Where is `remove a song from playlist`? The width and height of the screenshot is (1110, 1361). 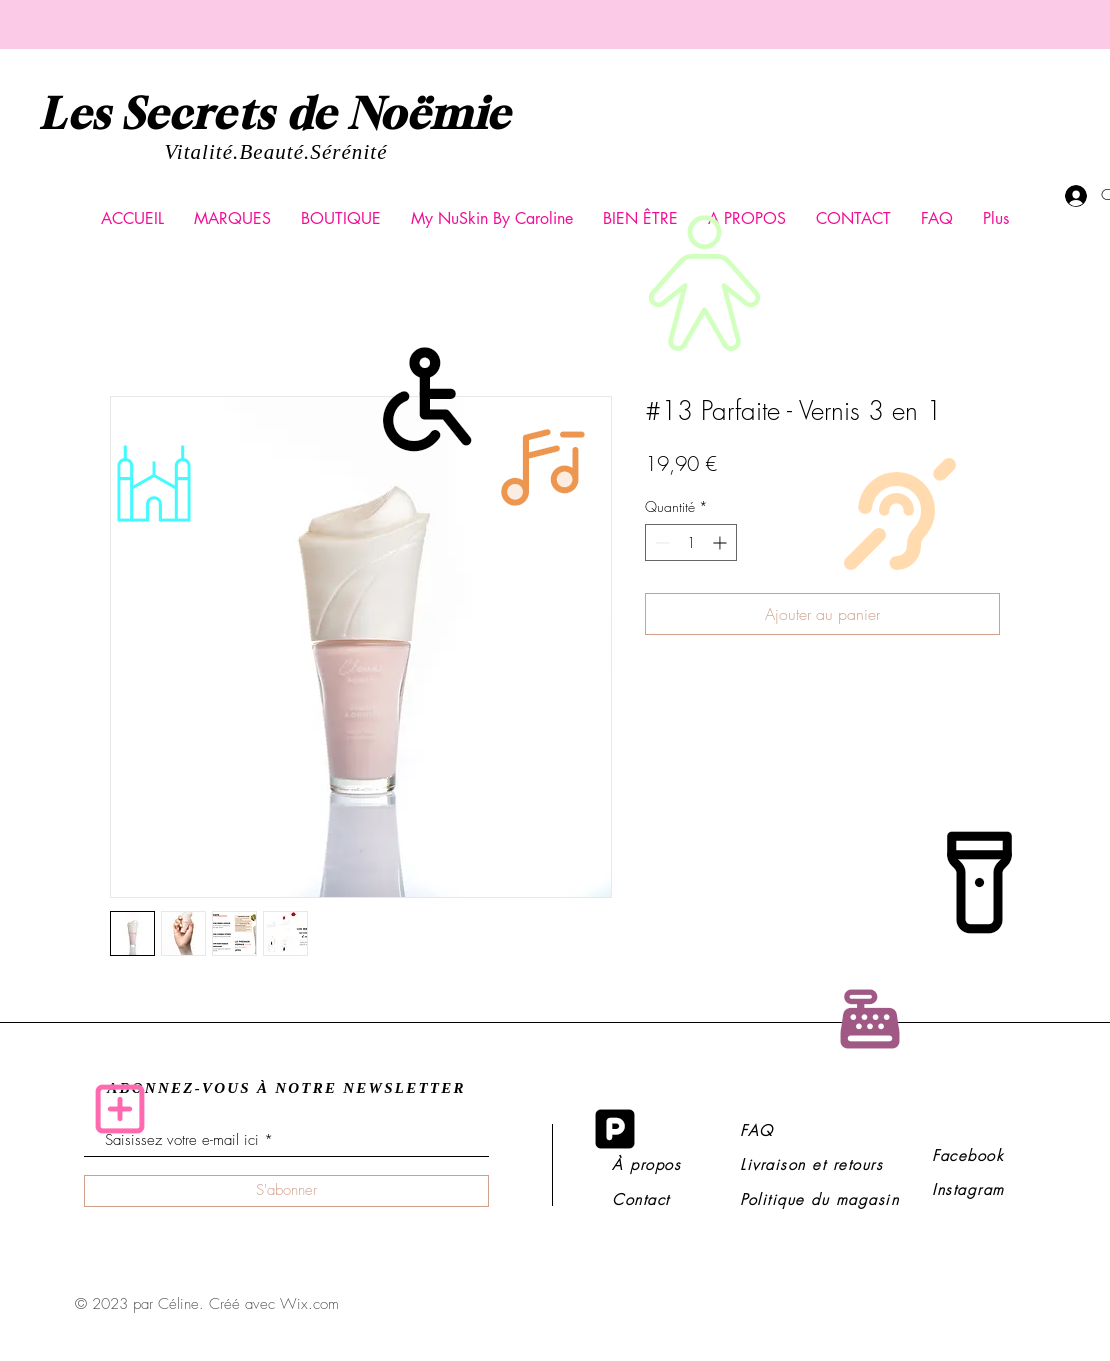 remove a song from playlist is located at coordinates (544, 465).